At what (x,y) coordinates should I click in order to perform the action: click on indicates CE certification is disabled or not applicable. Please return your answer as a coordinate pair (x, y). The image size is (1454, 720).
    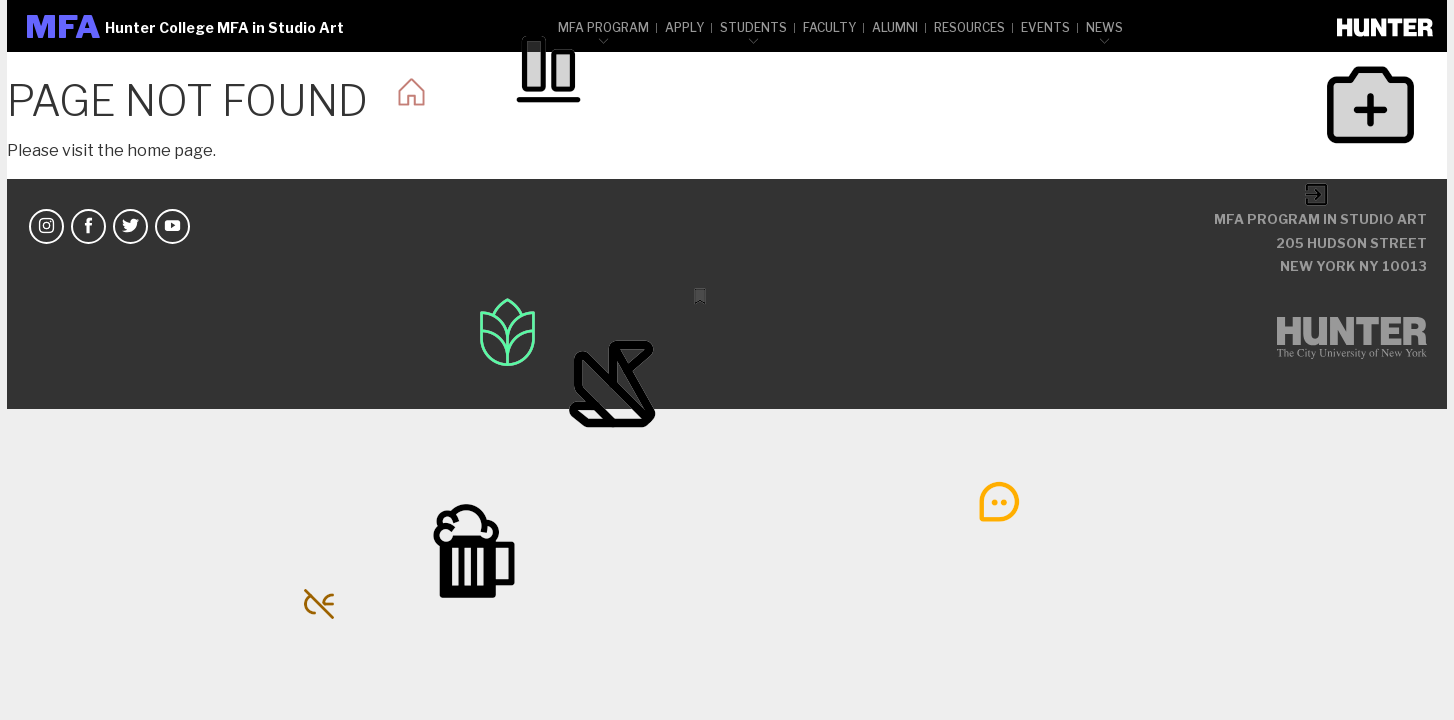
    Looking at the image, I should click on (319, 604).